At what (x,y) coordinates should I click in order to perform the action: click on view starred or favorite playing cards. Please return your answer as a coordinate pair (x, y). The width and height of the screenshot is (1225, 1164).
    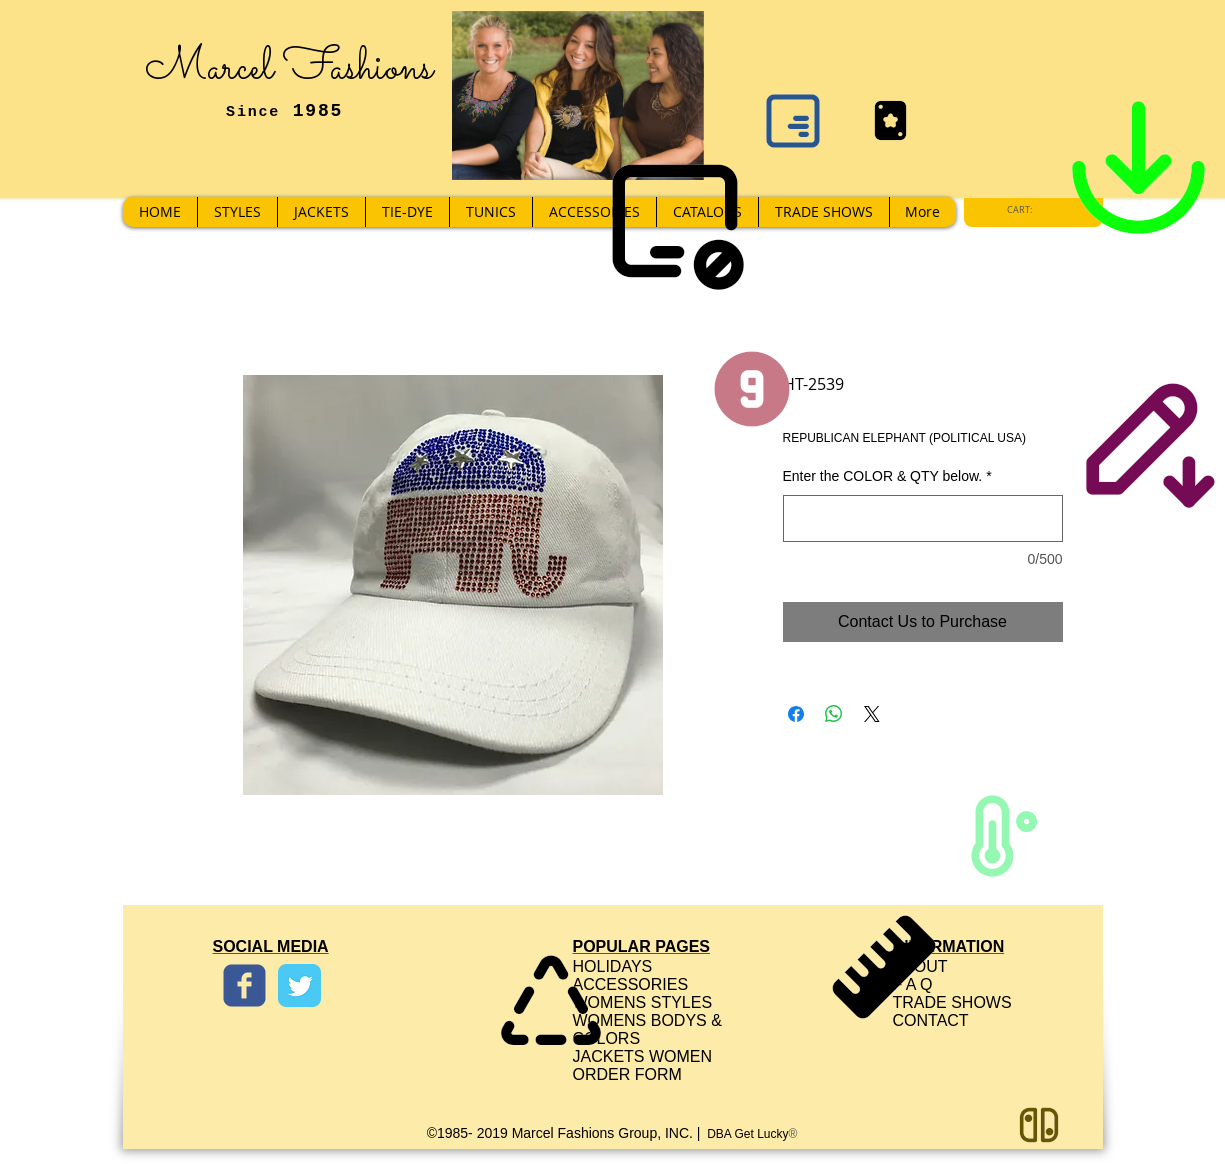
    Looking at the image, I should click on (890, 120).